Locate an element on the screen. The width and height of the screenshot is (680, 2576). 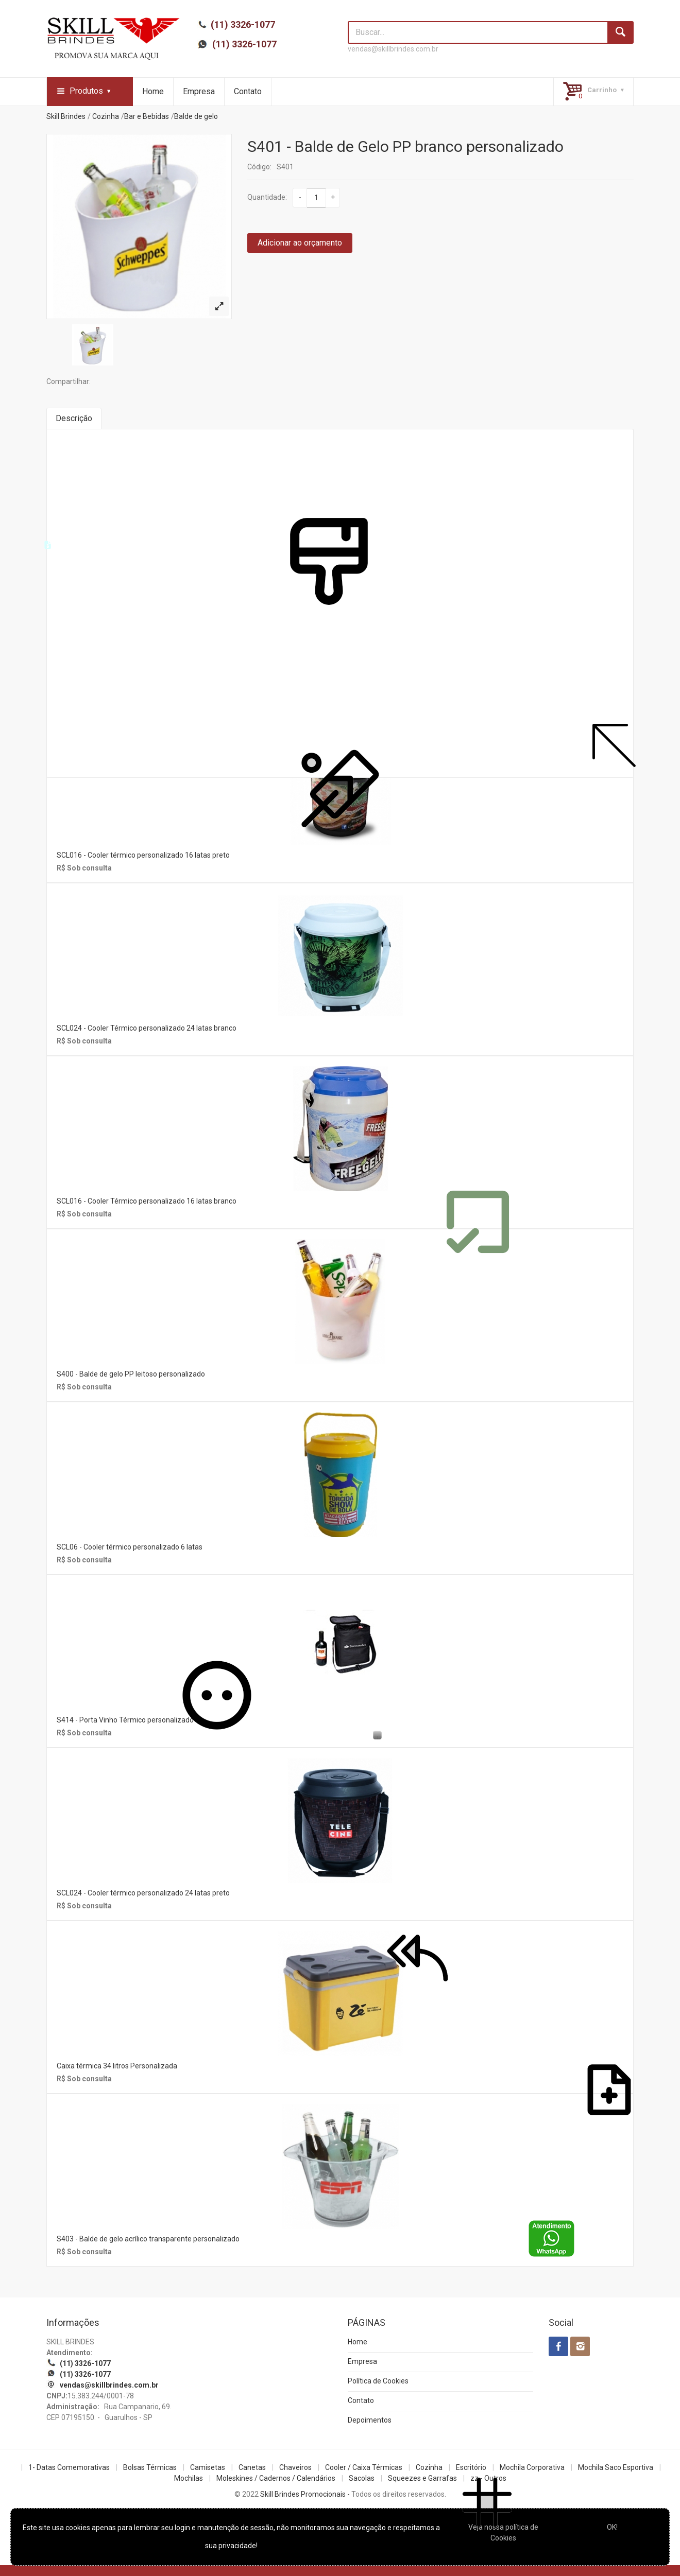
access painting or drawing tools is located at coordinates (329, 560).